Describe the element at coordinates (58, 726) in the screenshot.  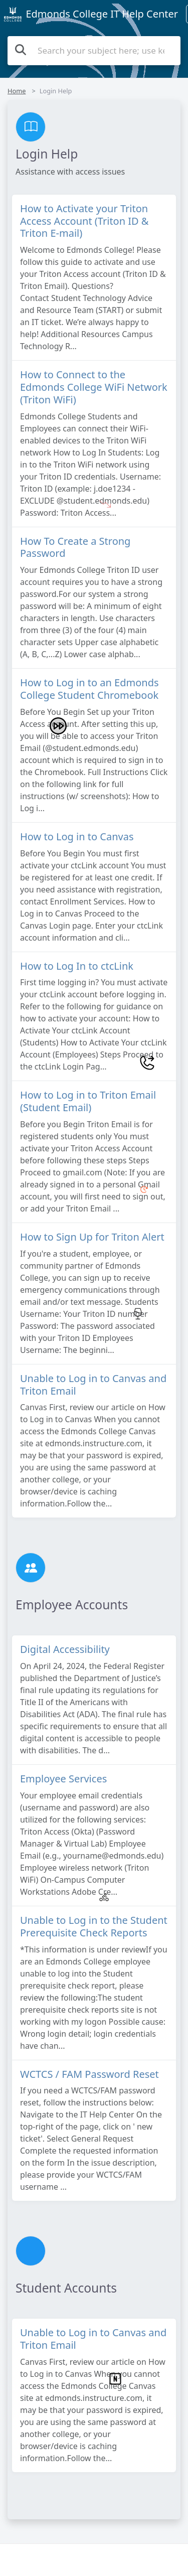
I see `fast forward media playback` at that location.